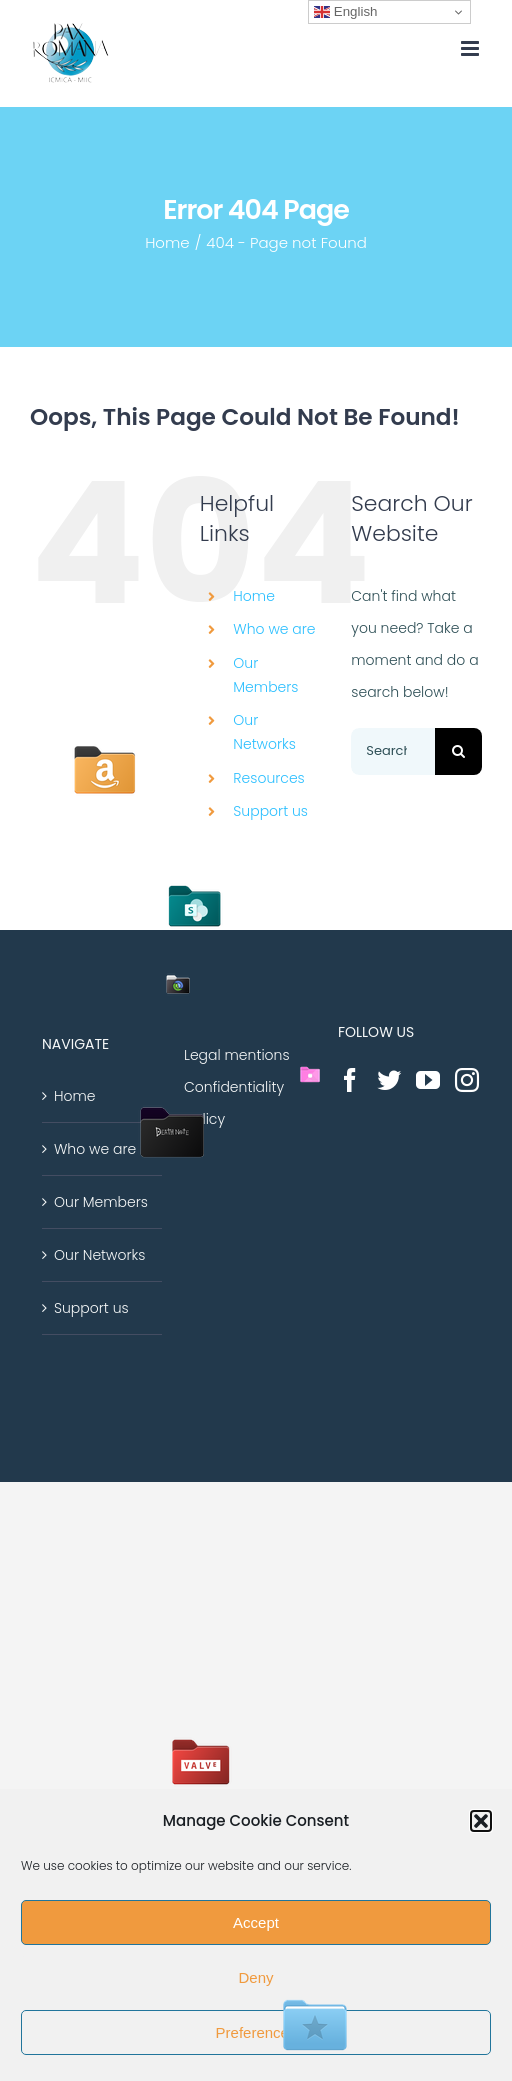  Describe the element at coordinates (200, 1763) in the screenshot. I see `folder containing Valve games or Steam content` at that location.